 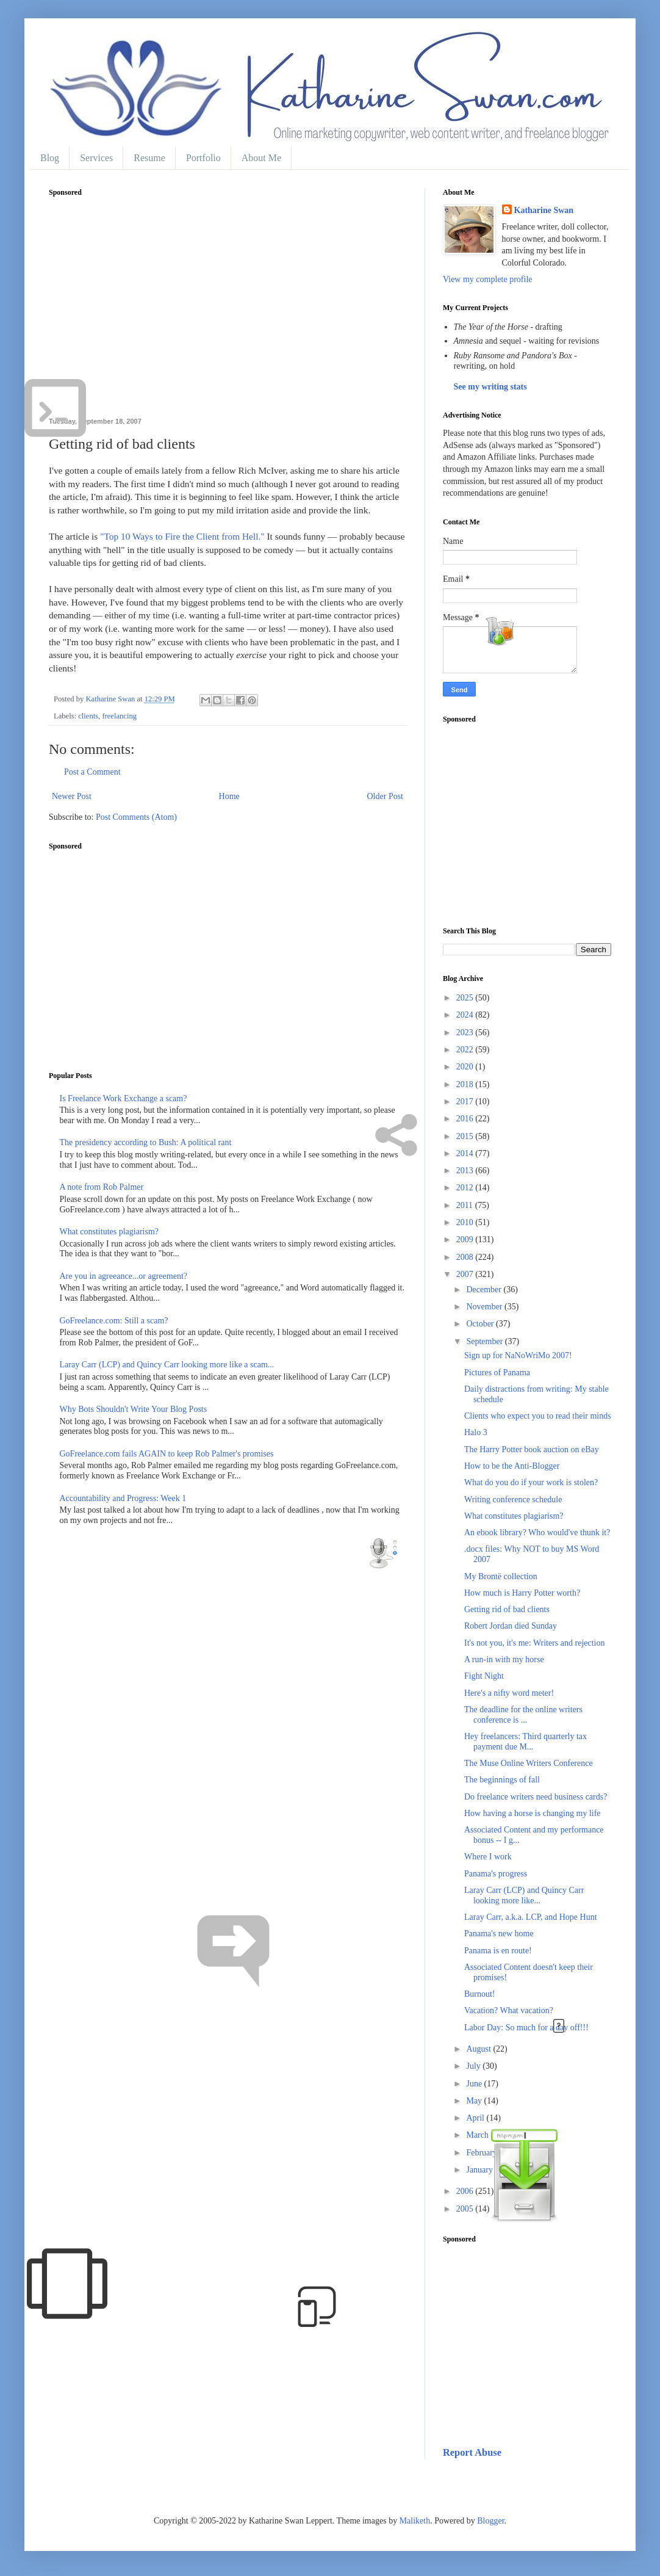 What do you see at coordinates (396, 1135) in the screenshot?
I see `open public shared folder` at bounding box center [396, 1135].